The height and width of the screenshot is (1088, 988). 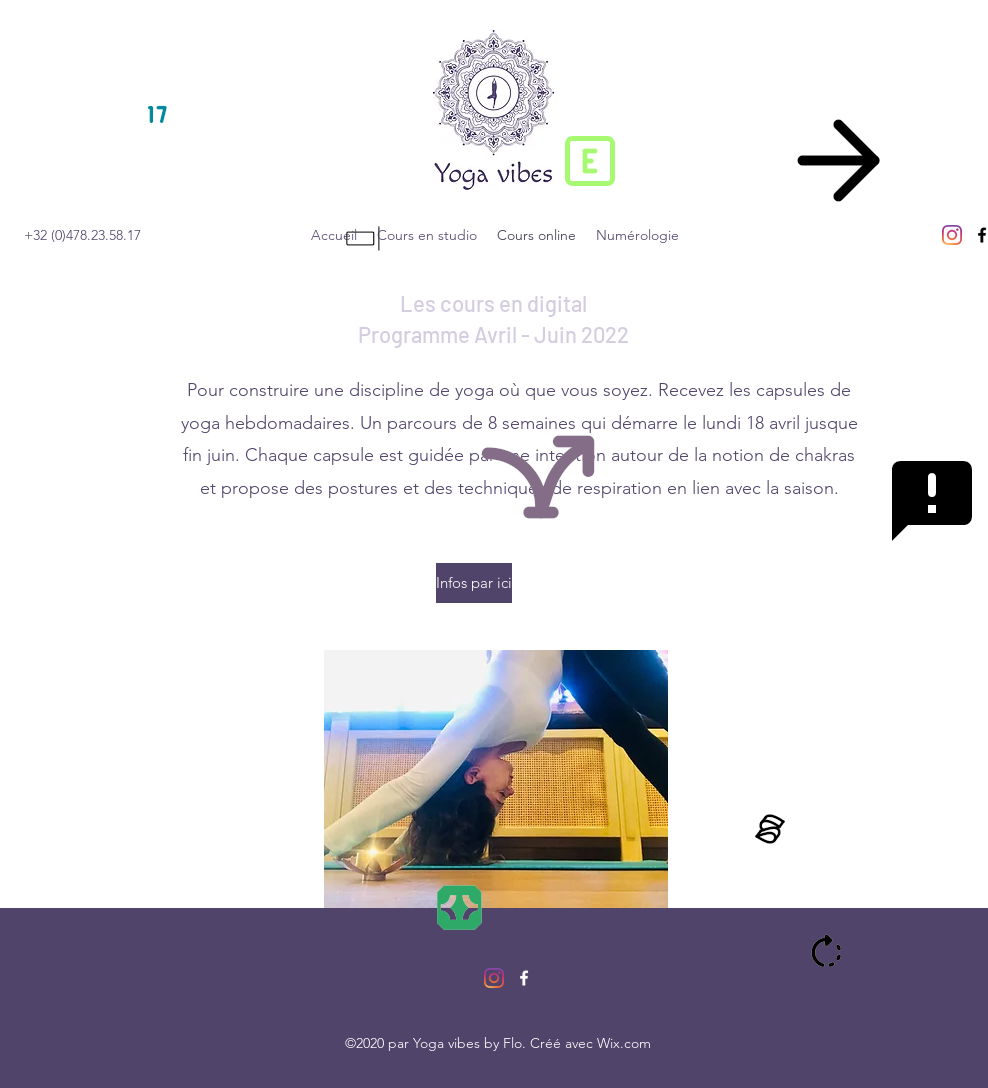 What do you see at coordinates (770, 829) in the screenshot?
I see `link to SolidJS framework documentation` at bounding box center [770, 829].